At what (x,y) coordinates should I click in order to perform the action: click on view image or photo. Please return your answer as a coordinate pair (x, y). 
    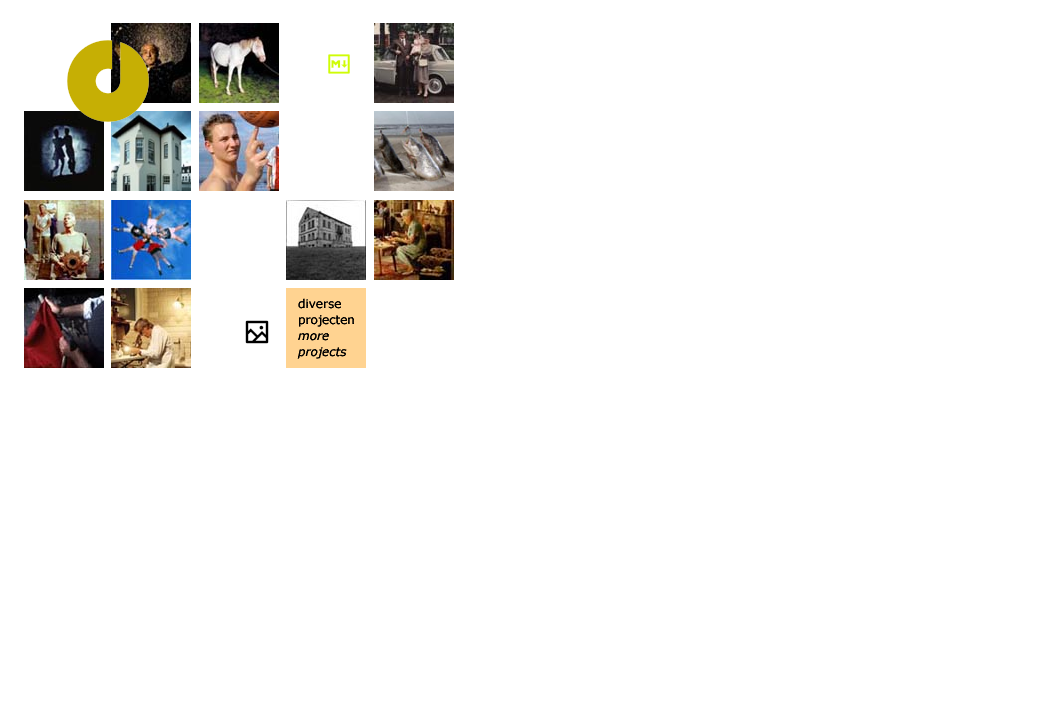
    Looking at the image, I should click on (257, 332).